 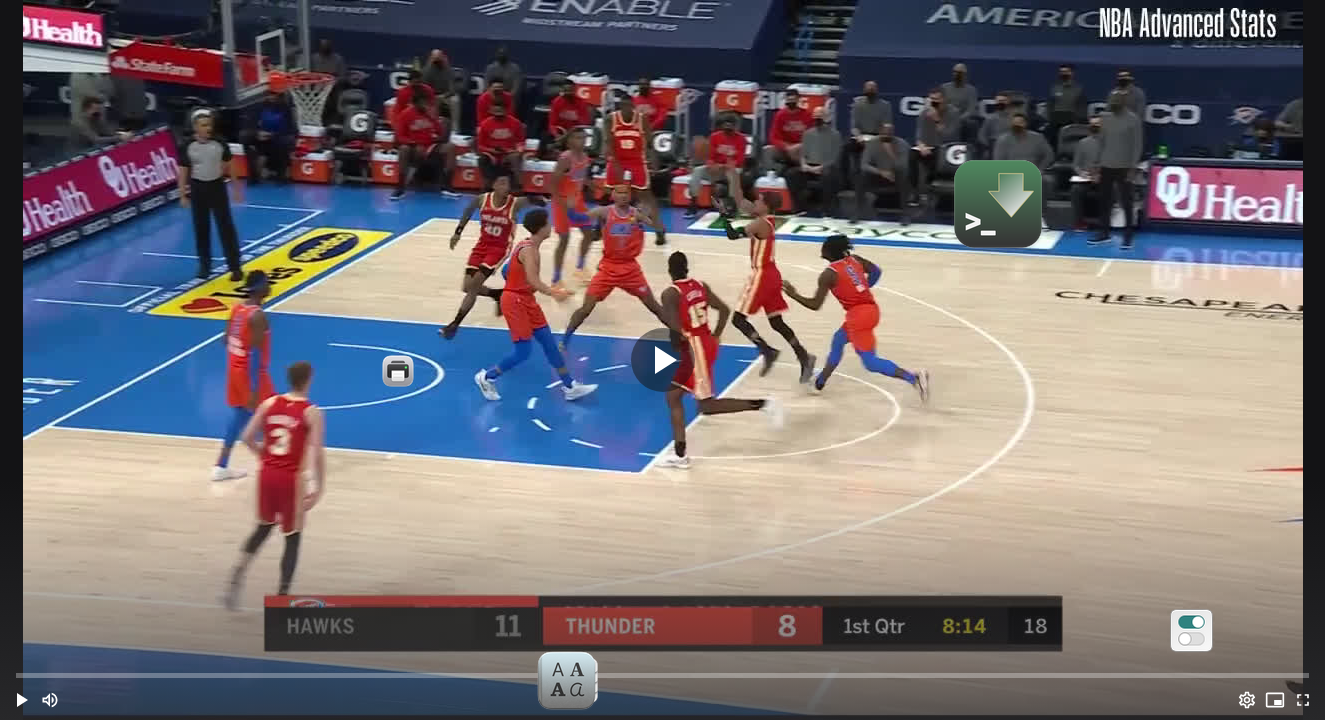 What do you see at coordinates (1191, 630) in the screenshot?
I see `open system settings or preferences` at bounding box center [1191, 630].